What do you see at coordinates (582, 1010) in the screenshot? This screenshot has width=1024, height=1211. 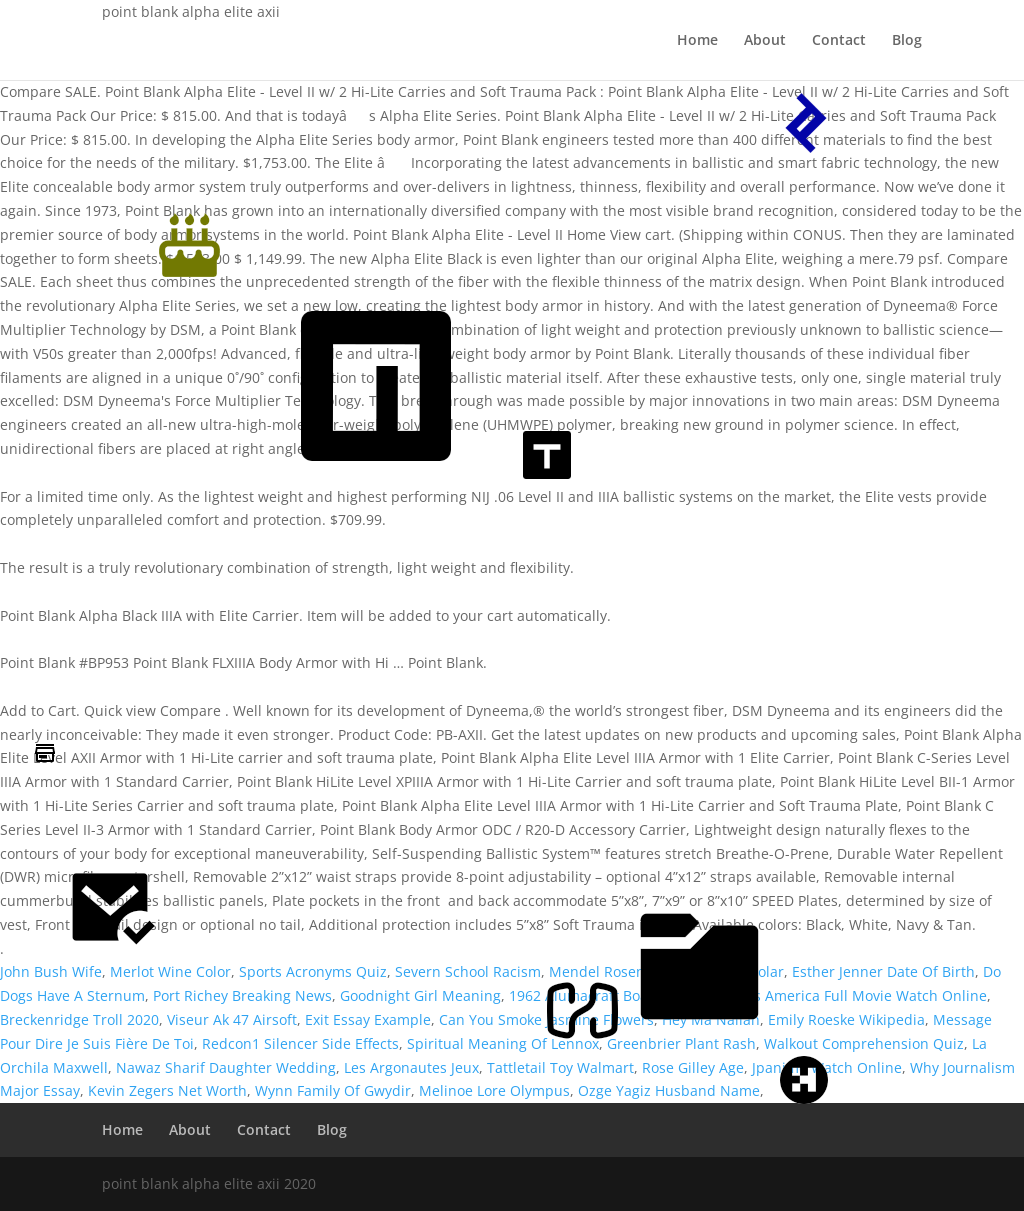 I see `open the Hevy workout tracking app` at bounding box center [582, 1010].